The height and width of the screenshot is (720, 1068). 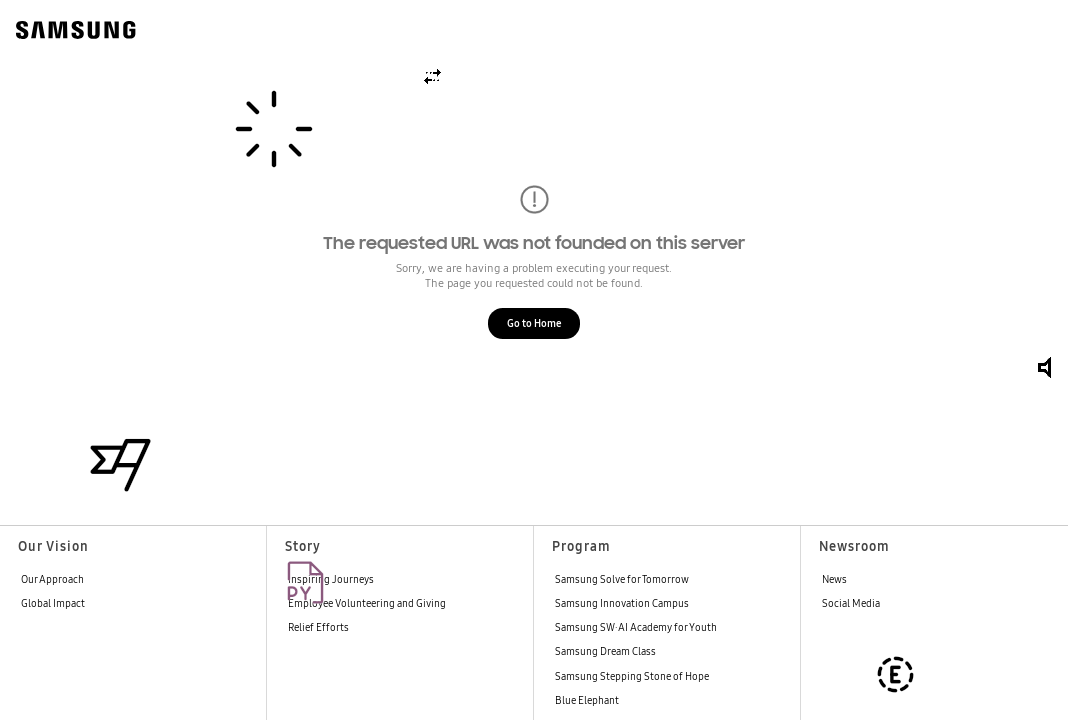 I want to click on flag or bookmark an item, so click(x=120, y=463).